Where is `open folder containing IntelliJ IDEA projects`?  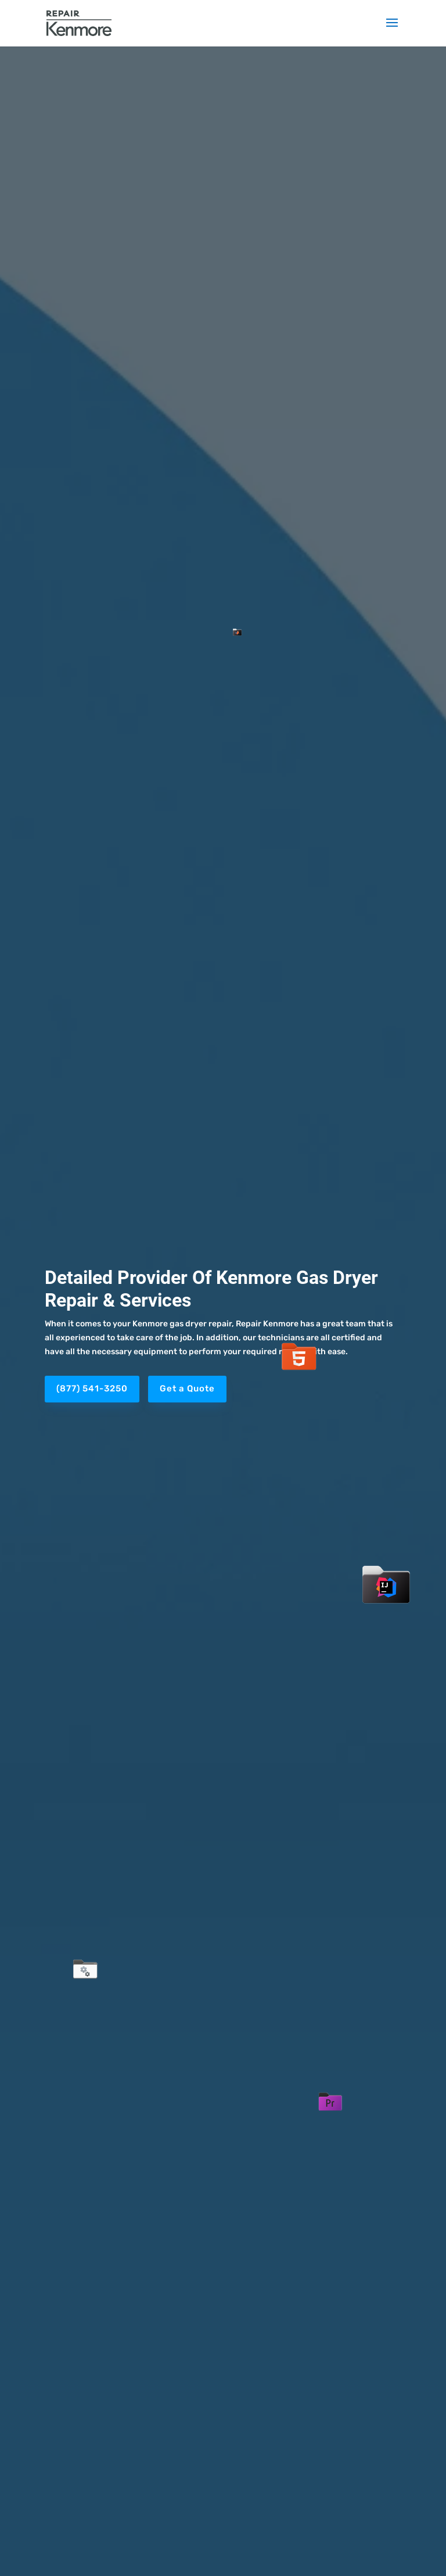
open folder containing IntelliJ IDEA projects is located at coordinates (386, 1585).